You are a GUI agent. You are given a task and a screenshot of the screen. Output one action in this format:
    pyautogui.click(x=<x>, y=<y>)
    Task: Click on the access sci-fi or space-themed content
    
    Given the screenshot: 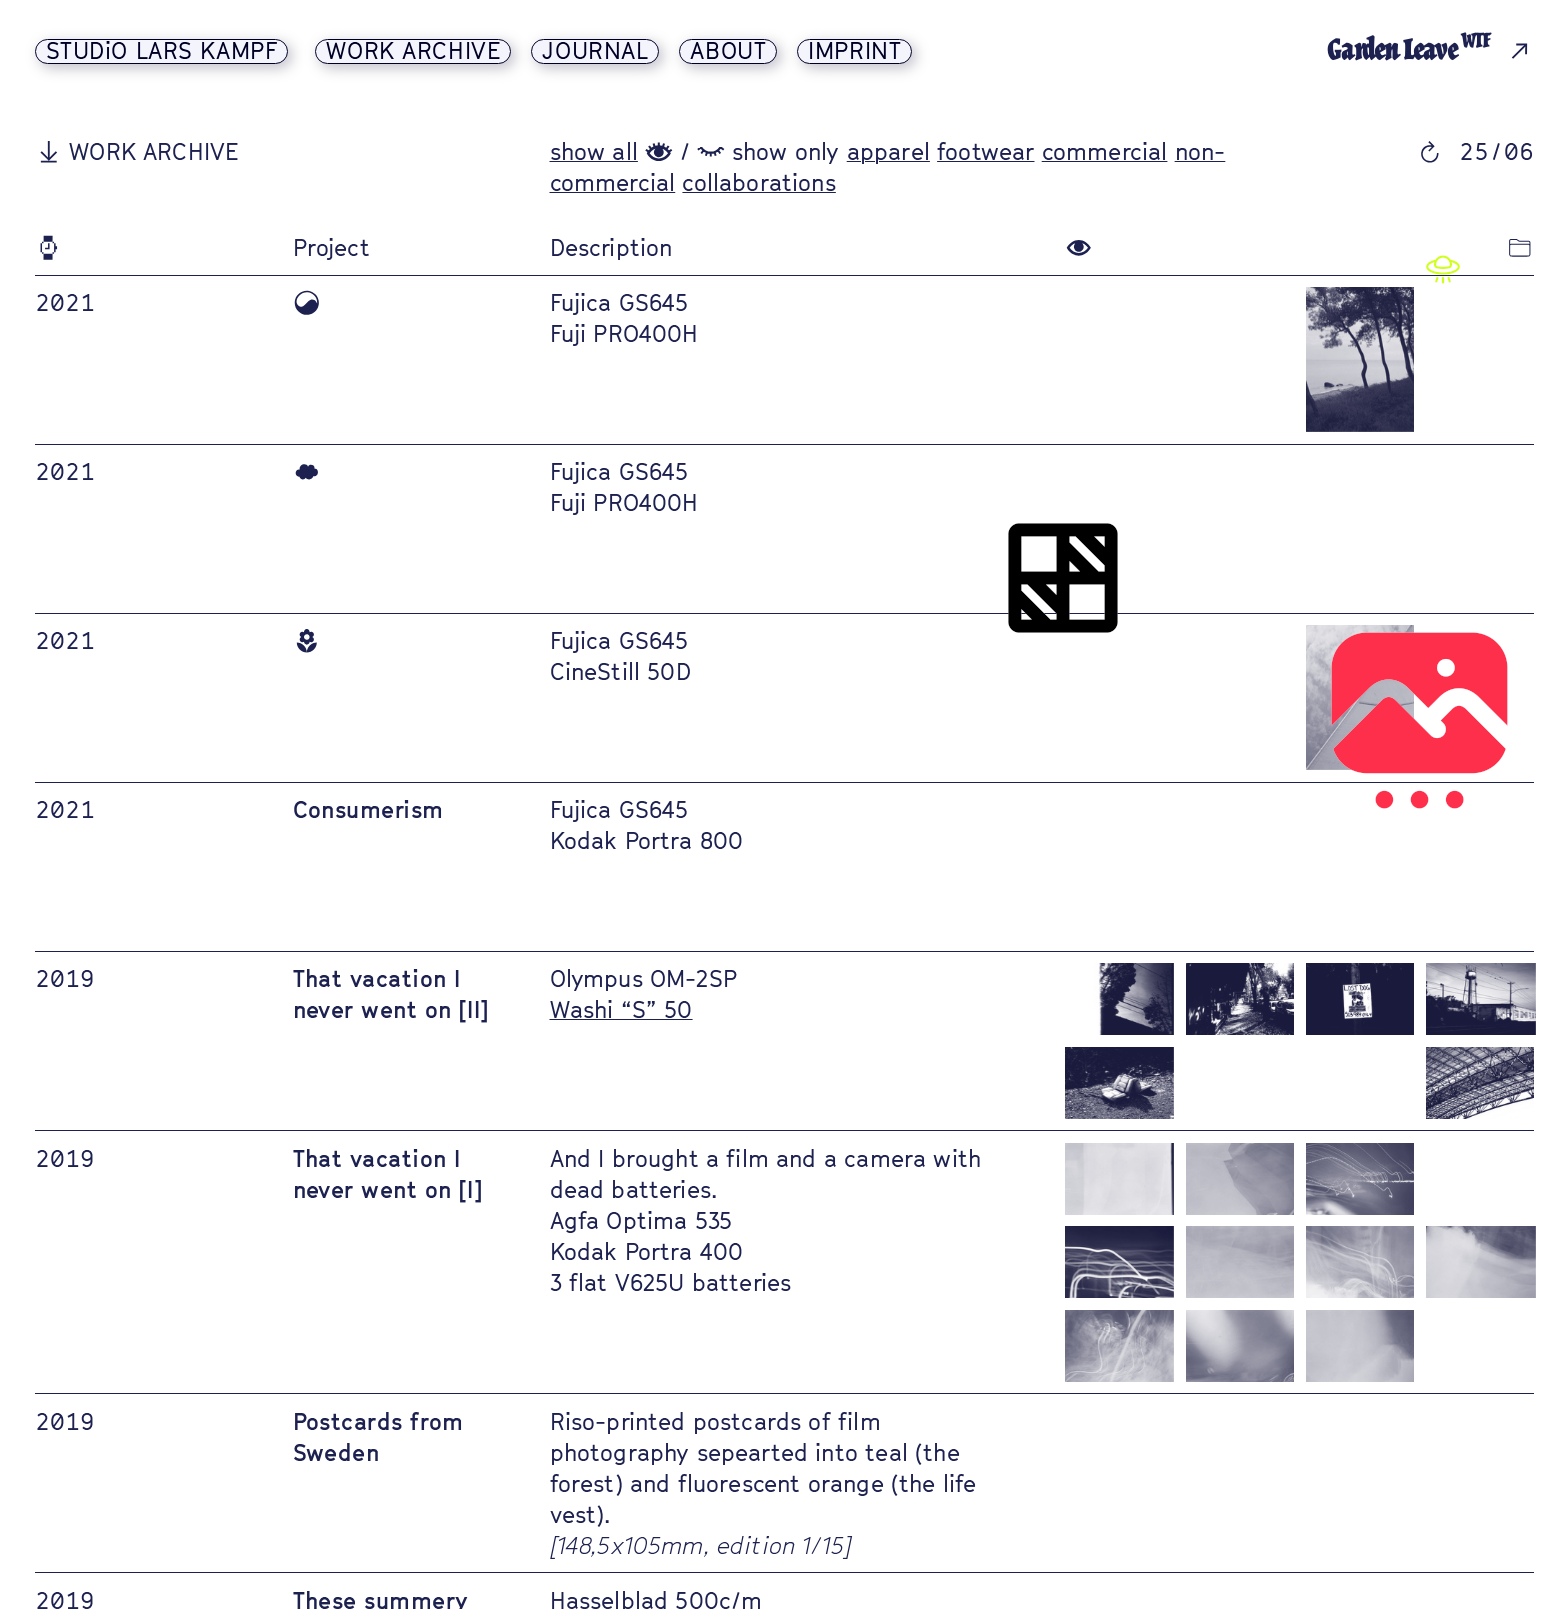 What is the action you would take?
    pyautogui.click(x=1443, y=269)
    